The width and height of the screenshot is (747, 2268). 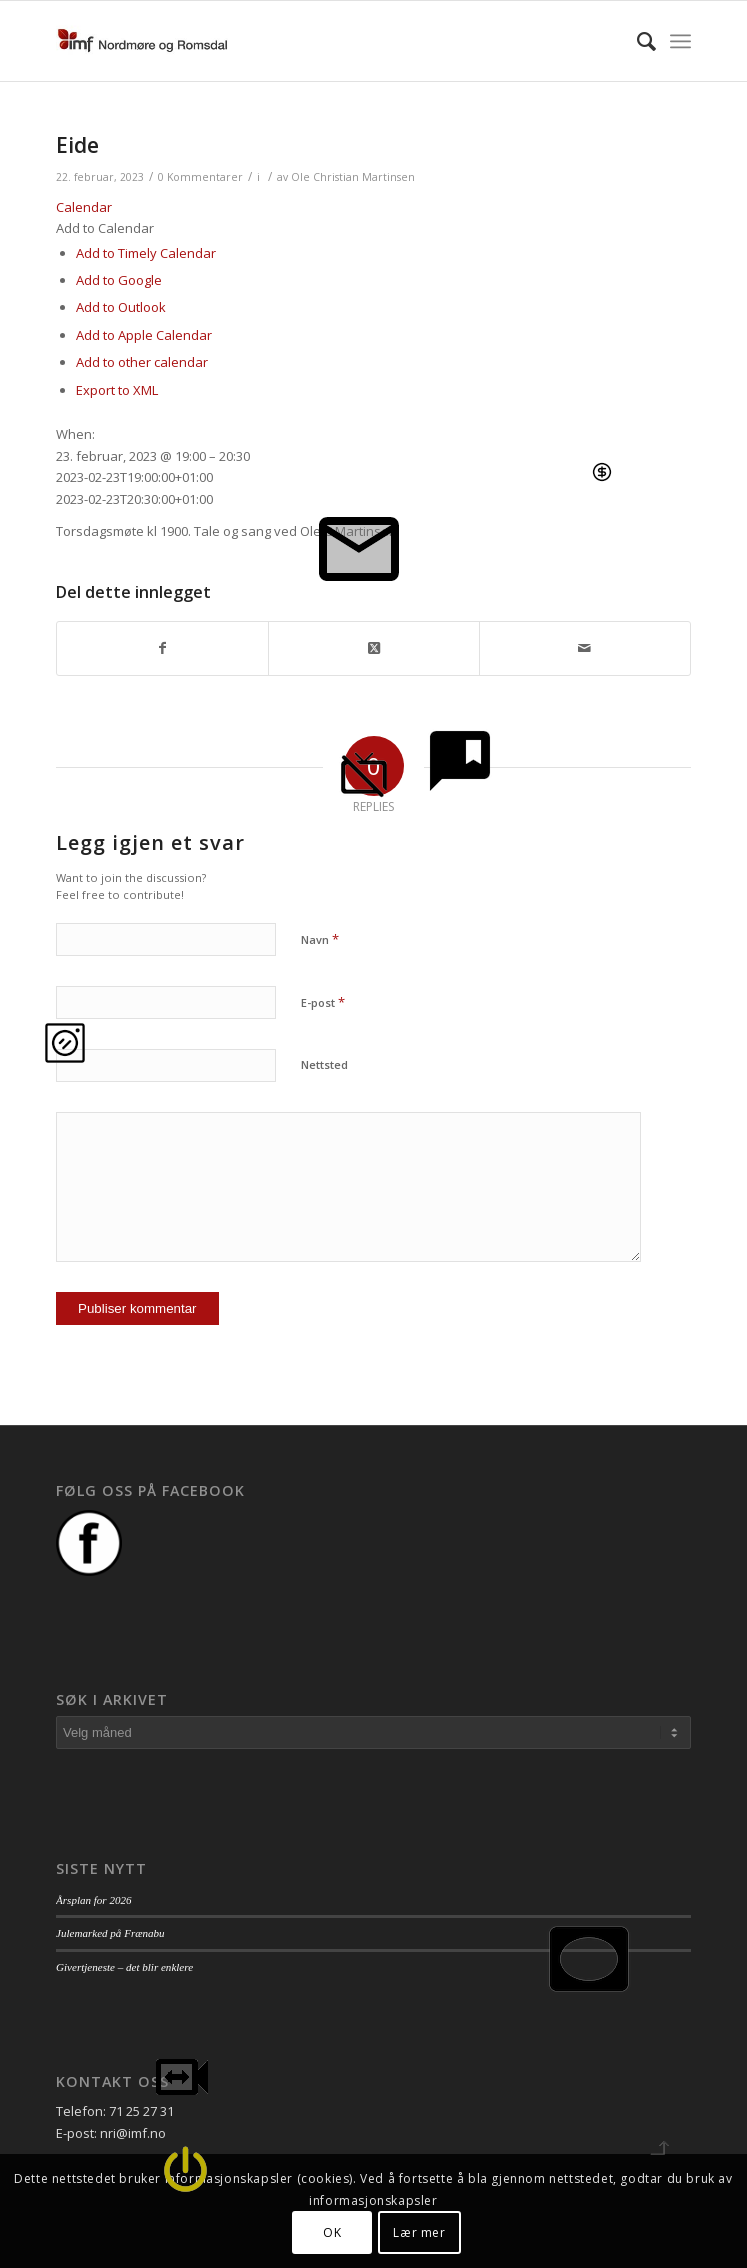 I want to click on access saved comments or notes, so click(x=460, y=761).